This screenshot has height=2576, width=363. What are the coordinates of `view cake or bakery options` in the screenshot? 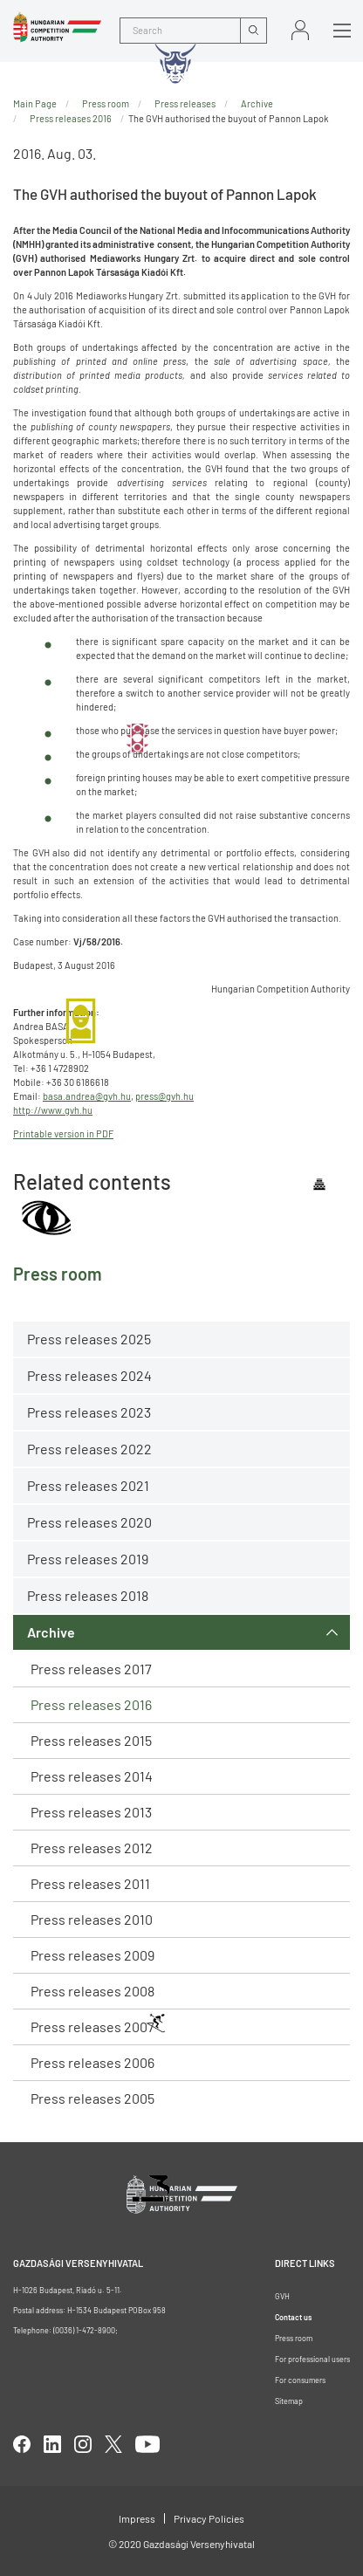 It's located at (319, 1184).